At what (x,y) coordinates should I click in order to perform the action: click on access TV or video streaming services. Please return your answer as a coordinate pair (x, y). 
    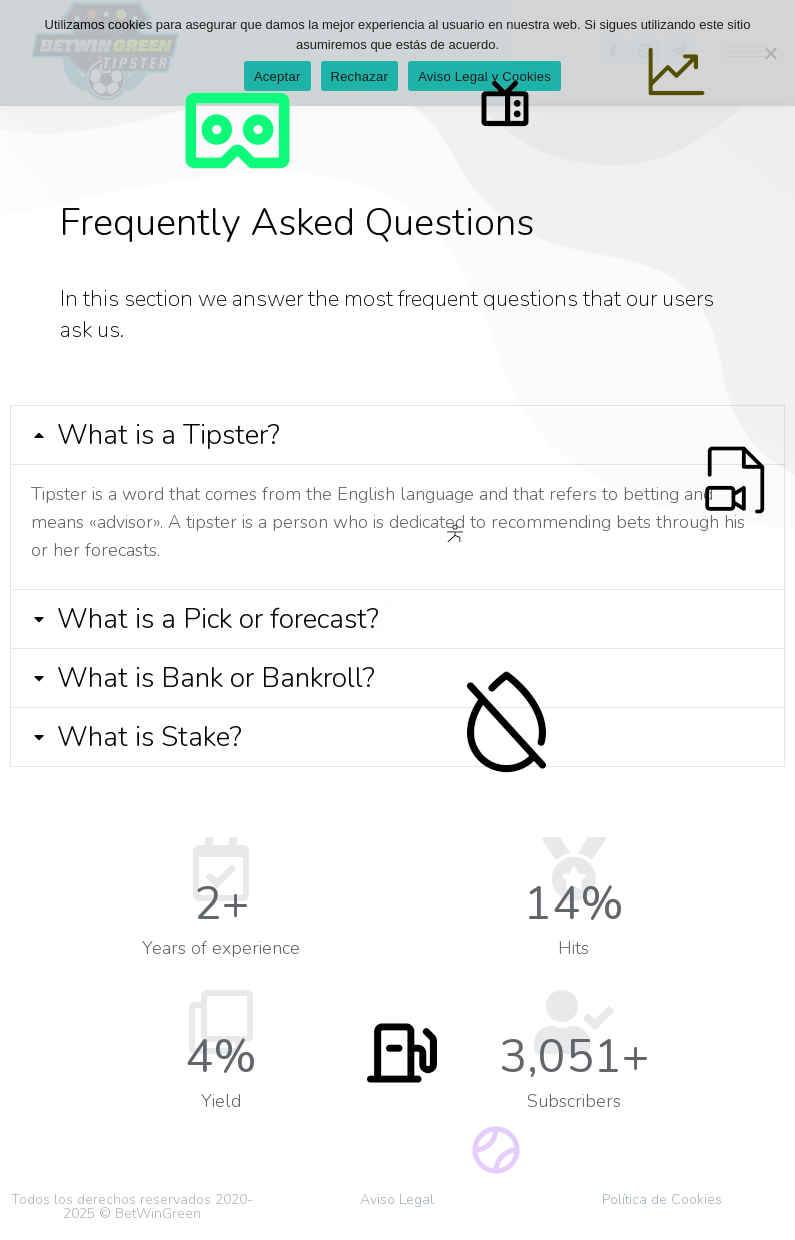
    Looking at the image, I should click on (505, 106).